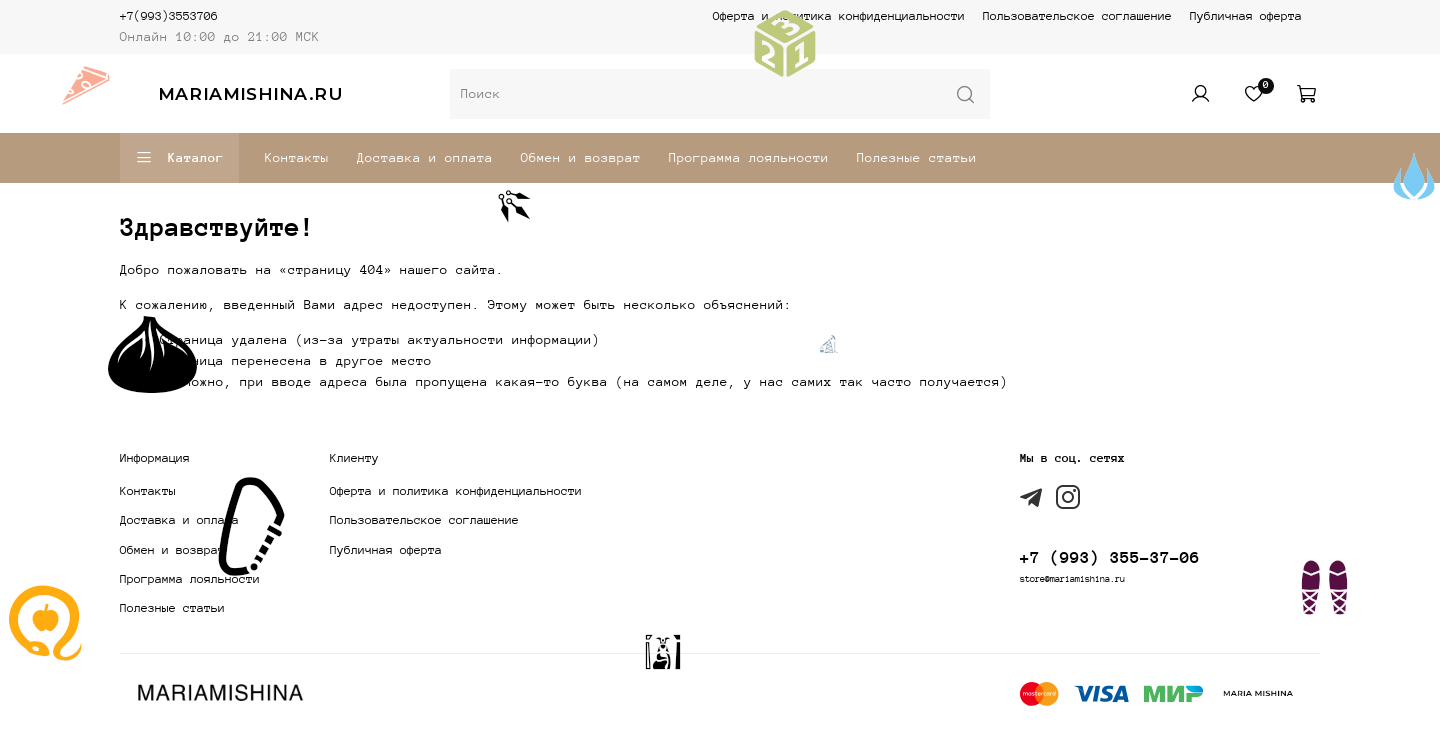 The image size is (1440, 742). What do you see at coordinates (45, 622) in the screenshot?
I see `indicates a temptation or forbidden choice in gameplay` at bounding box center [45, 622].